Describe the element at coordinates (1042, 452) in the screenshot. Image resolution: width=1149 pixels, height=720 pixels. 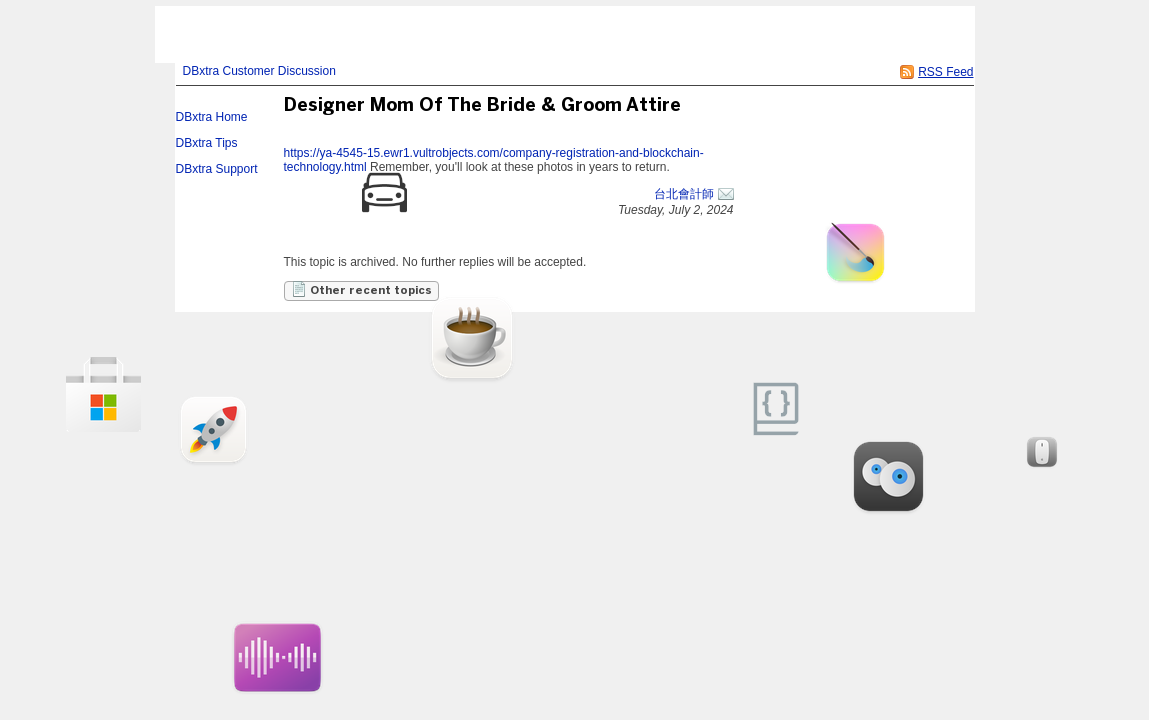
I see `open mouse and trackpad settings` at that location.